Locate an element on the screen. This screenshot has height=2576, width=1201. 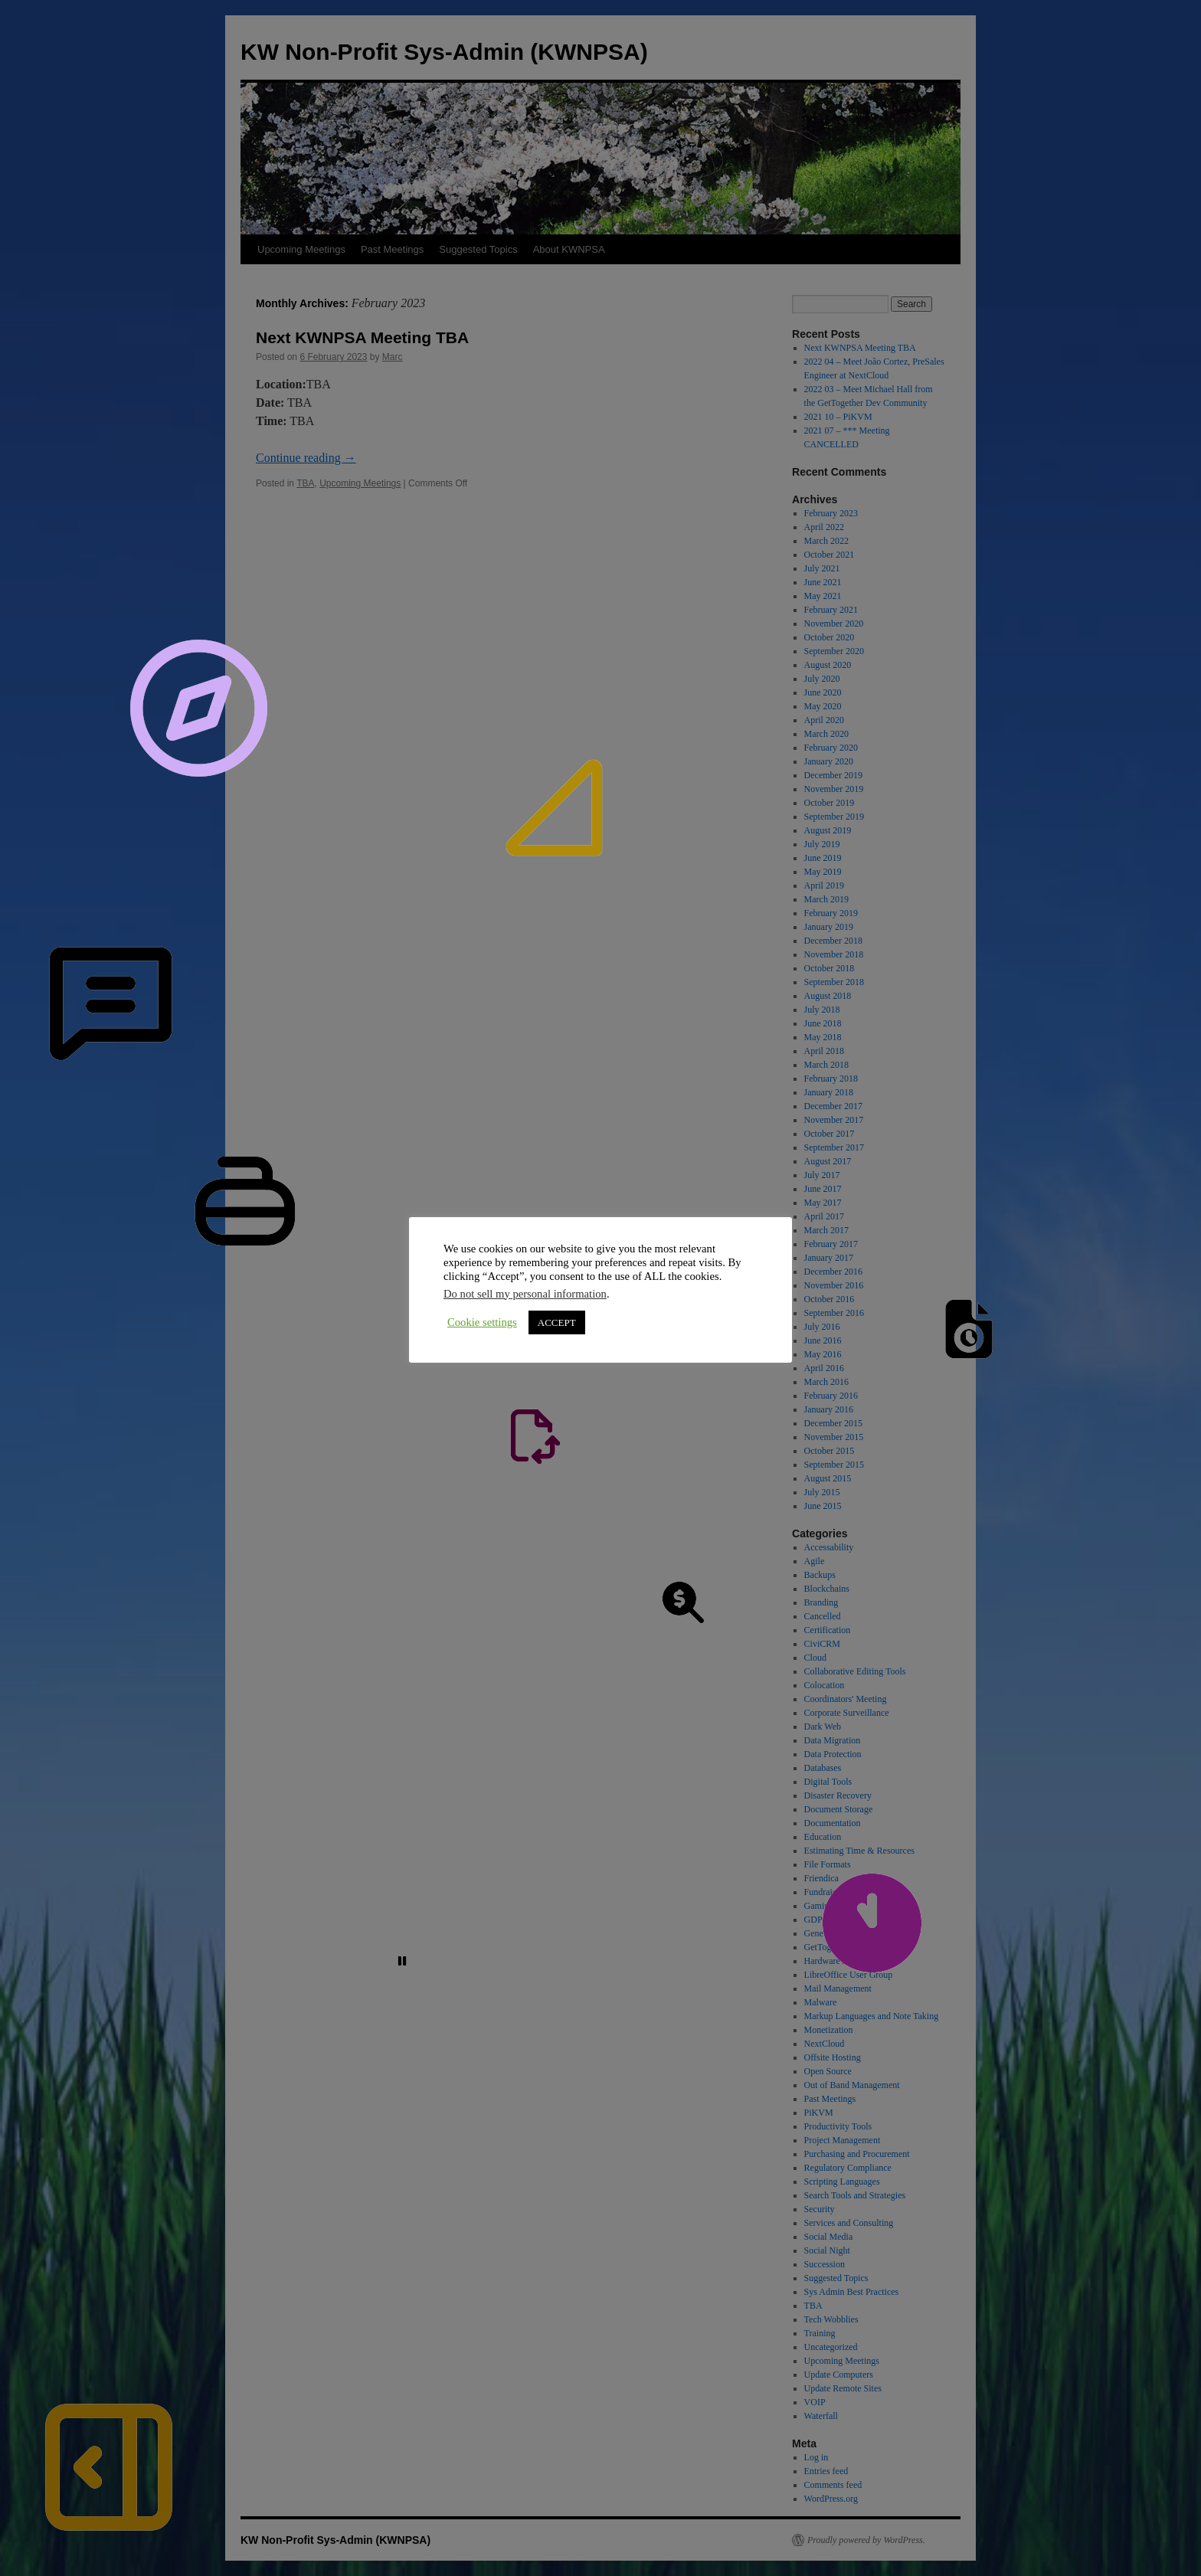
view file history or recent activity is located at coordinates (969, 1329).